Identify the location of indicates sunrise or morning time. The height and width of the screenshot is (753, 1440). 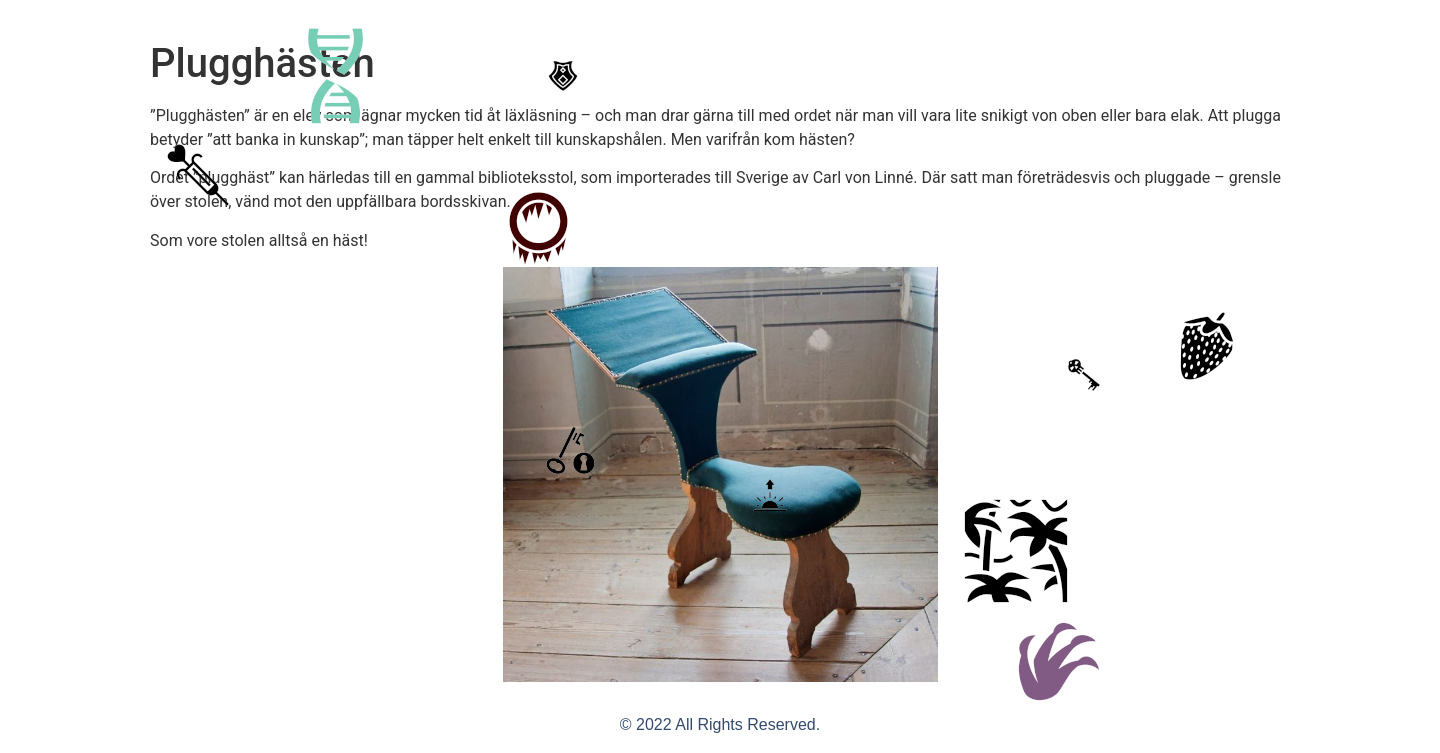
(770, 495).